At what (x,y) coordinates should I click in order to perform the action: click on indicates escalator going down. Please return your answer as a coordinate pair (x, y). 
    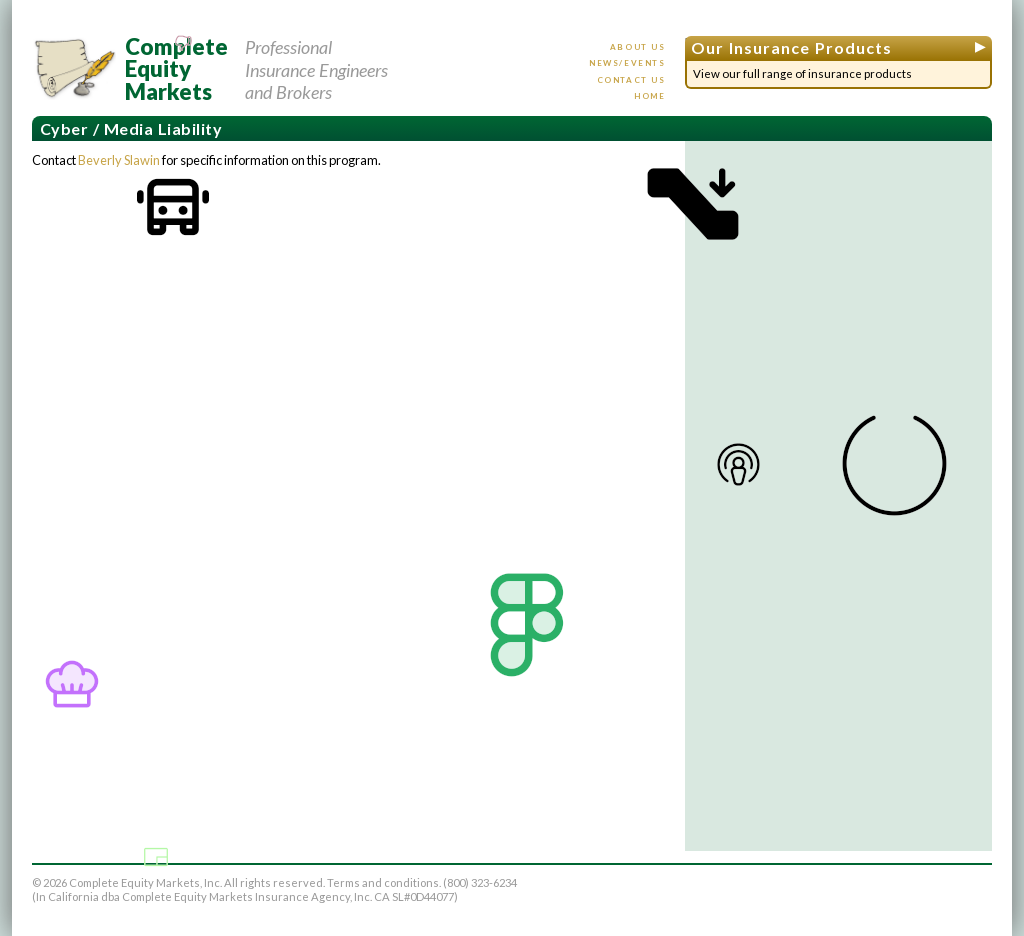
    Looking at the image, I should click on (693, 204).